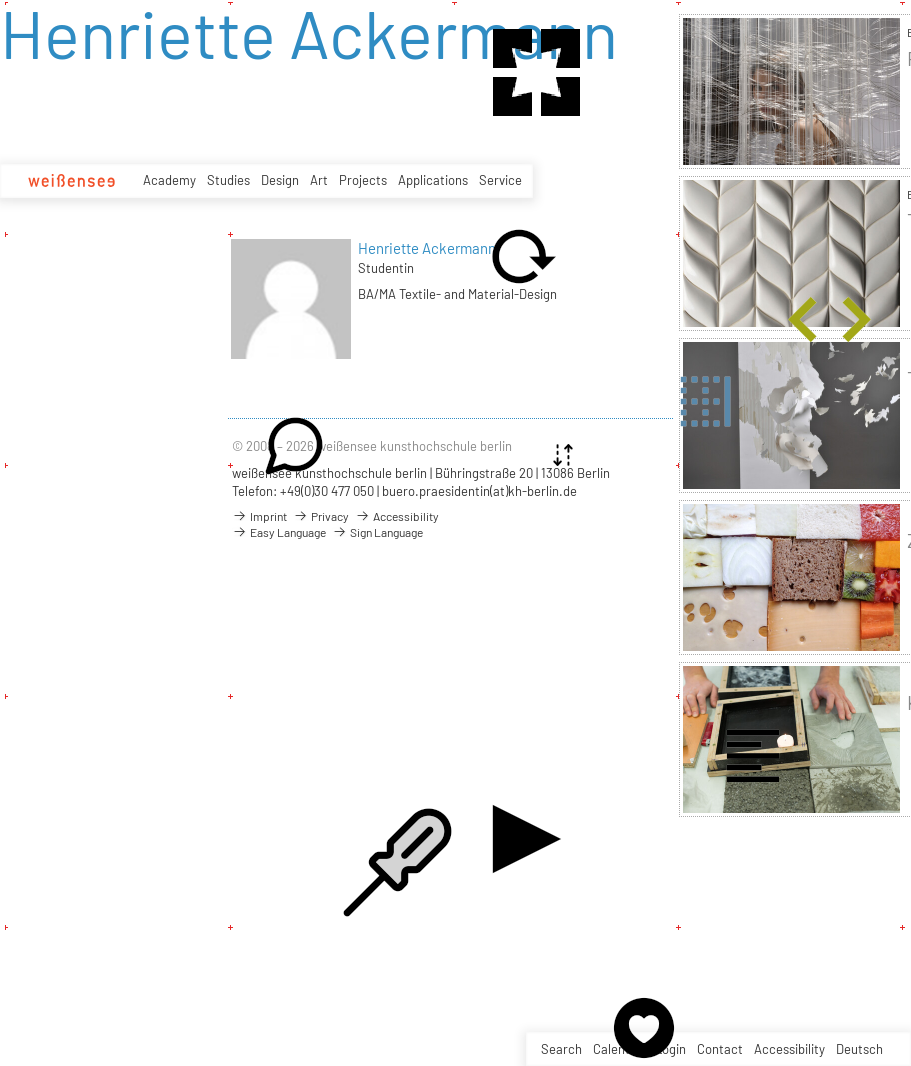  Describe the element at coordinates (563, 455) in the screenshot. I see `transfer data between two sources` at that location.